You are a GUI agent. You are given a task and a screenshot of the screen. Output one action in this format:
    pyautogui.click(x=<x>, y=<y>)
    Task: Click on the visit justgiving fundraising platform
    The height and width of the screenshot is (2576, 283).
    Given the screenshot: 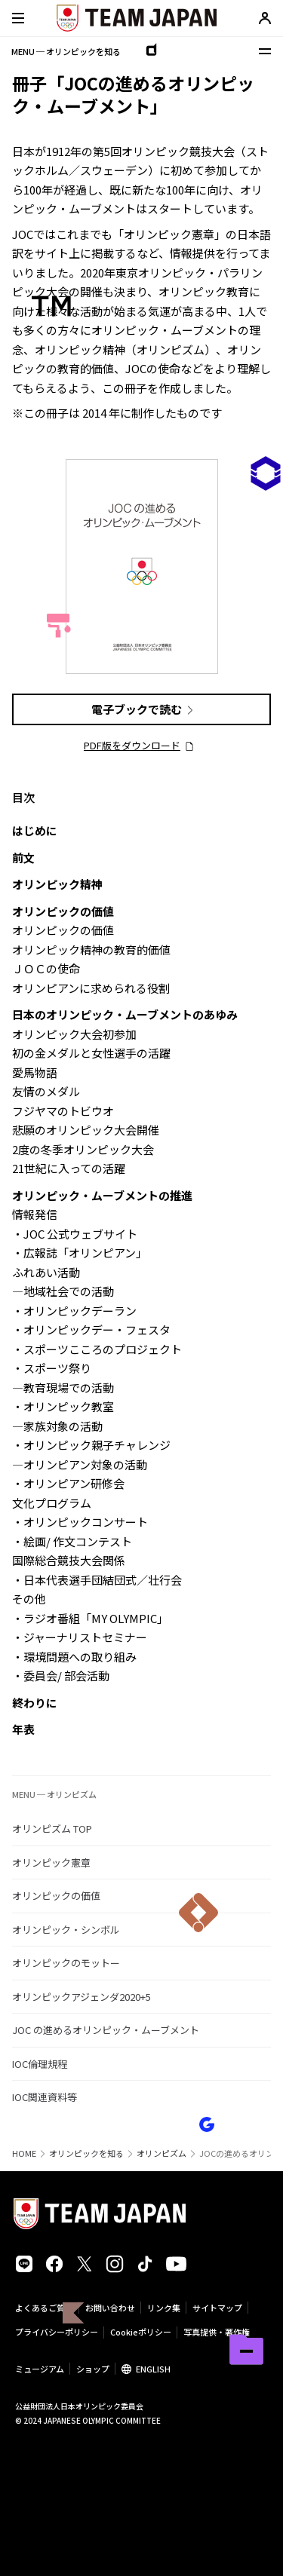 What is the action you would take?
    pyautogui.click(x=207, y=2124)
    